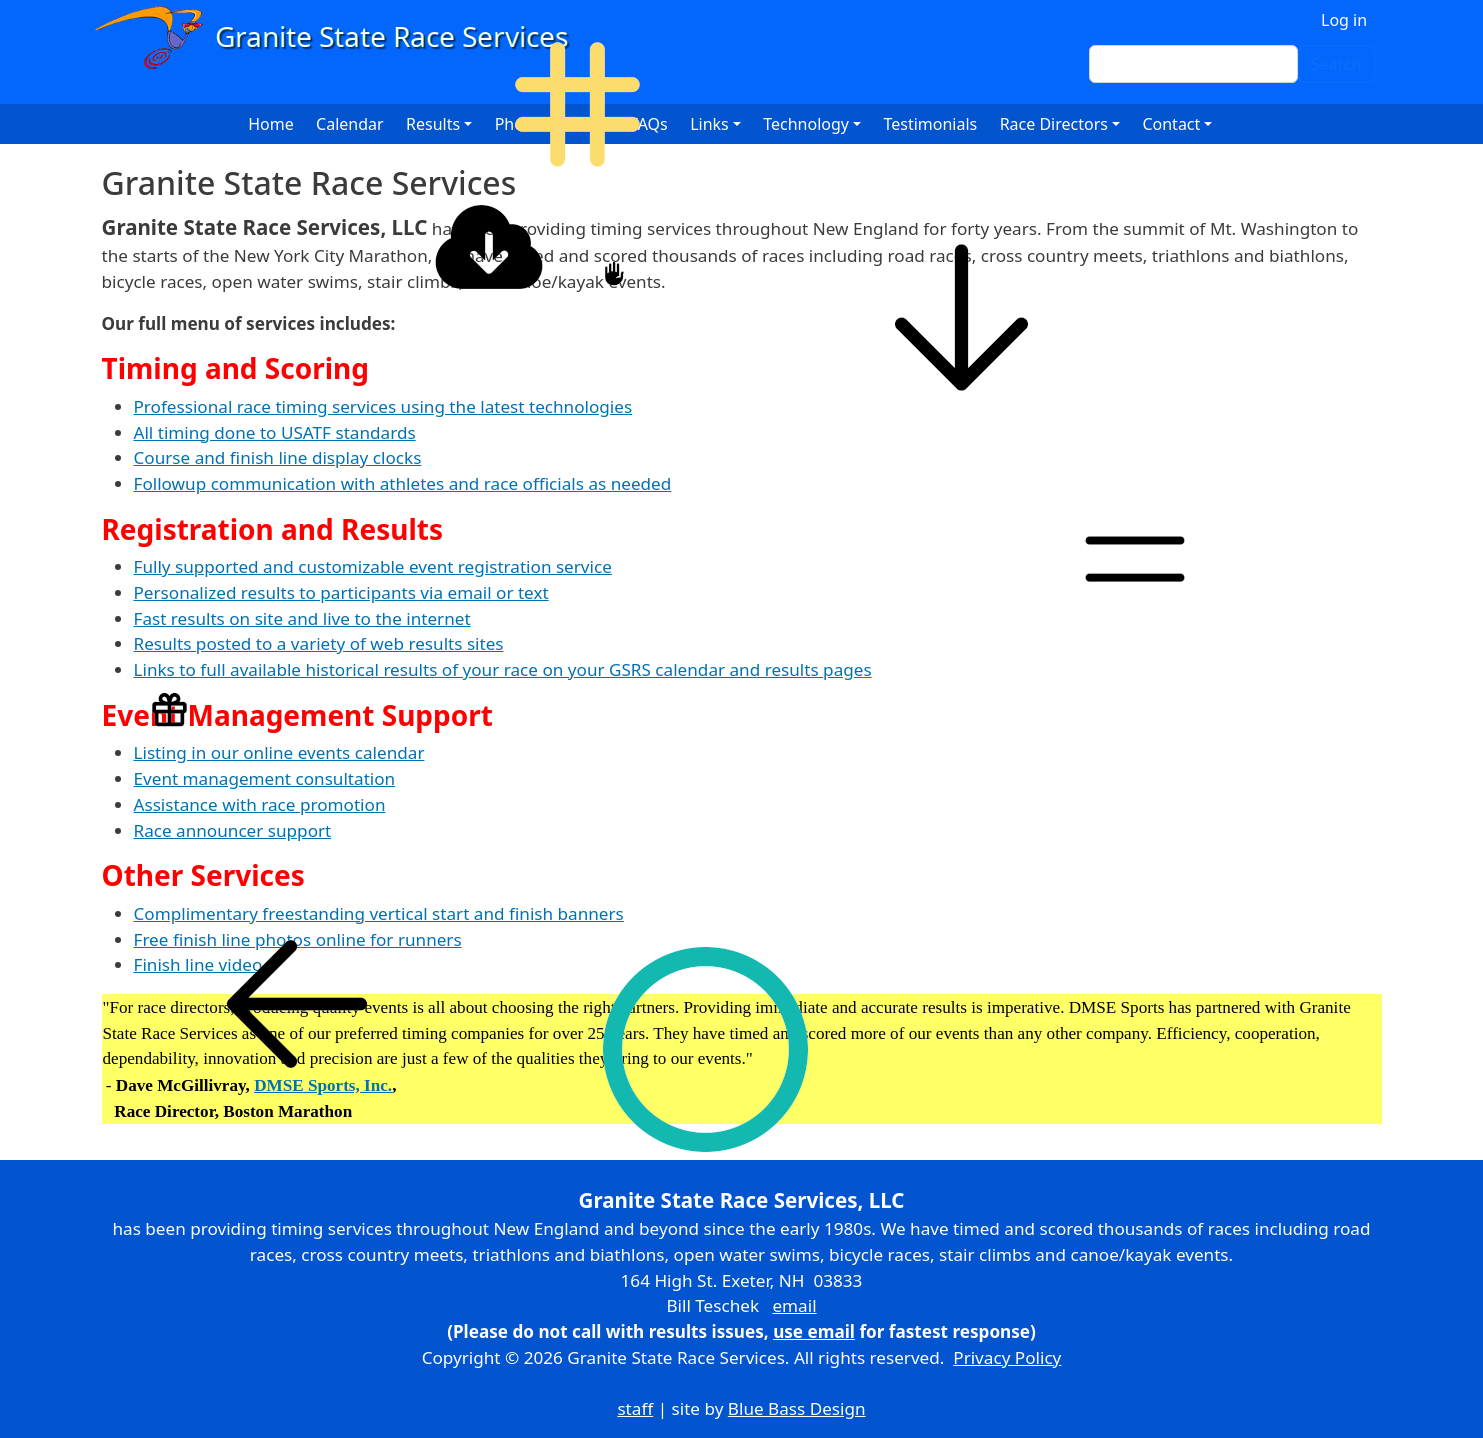  What do you see at coordinates (577, 104) in the screenshot?
I see `view hashtags or tagged content` at bounding box center [577, 104].